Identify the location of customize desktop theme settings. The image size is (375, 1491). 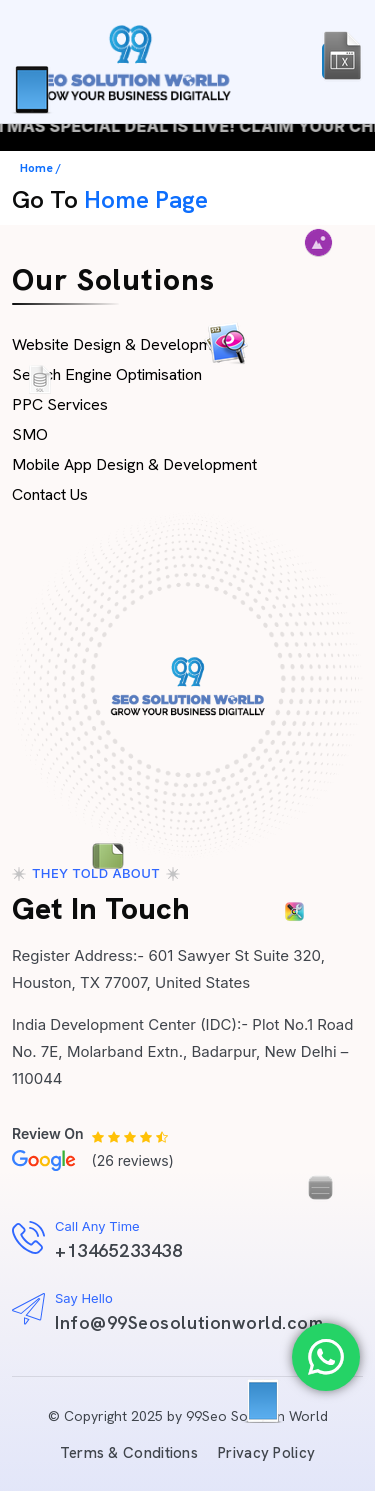
(108, 856).